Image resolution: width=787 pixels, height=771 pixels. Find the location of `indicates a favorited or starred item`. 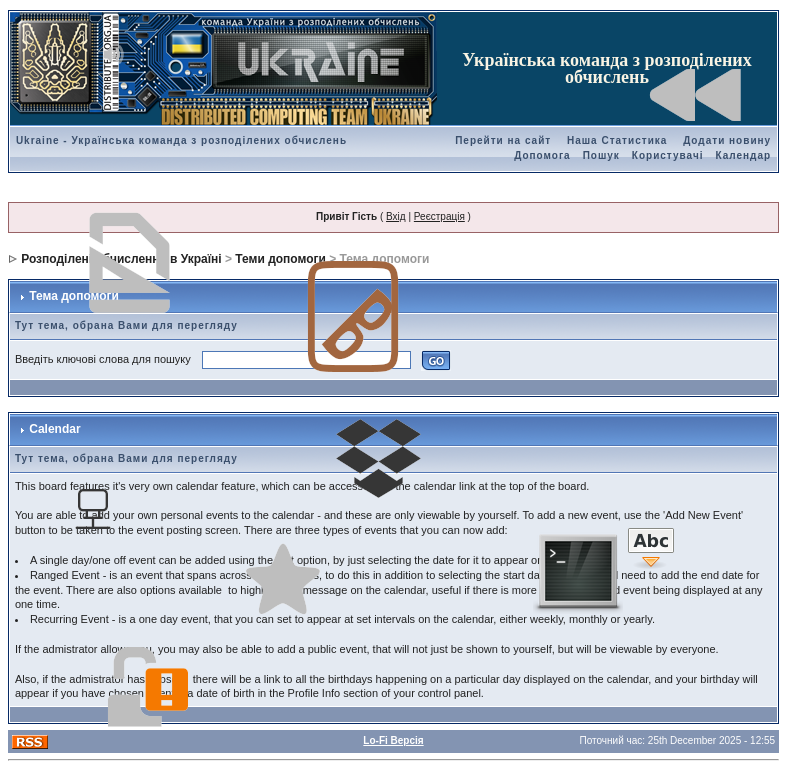

indicates a favorited or starred item is located at coordinates (283, 582).